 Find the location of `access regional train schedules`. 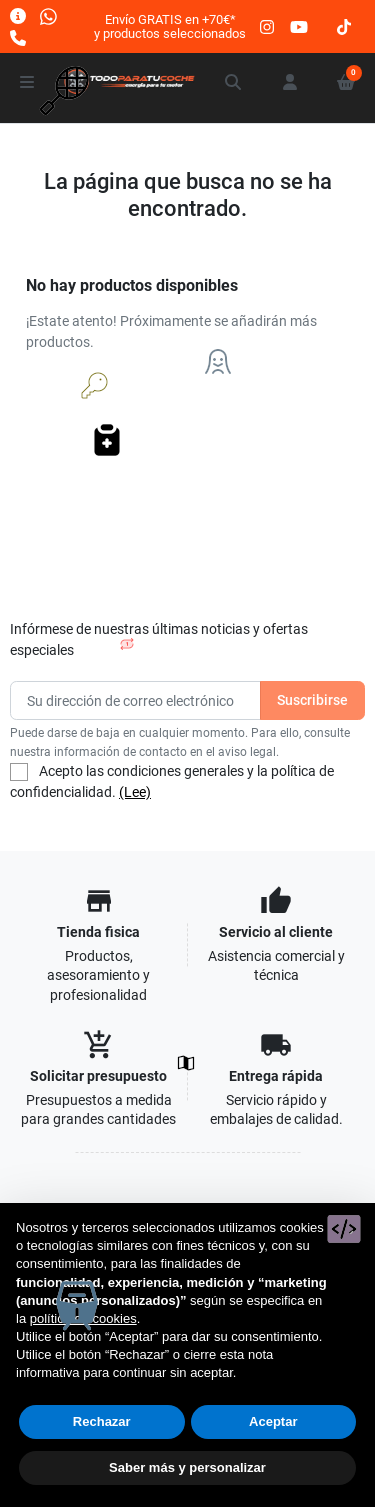

access regional train schedules is located at coordinates (77, 1304).